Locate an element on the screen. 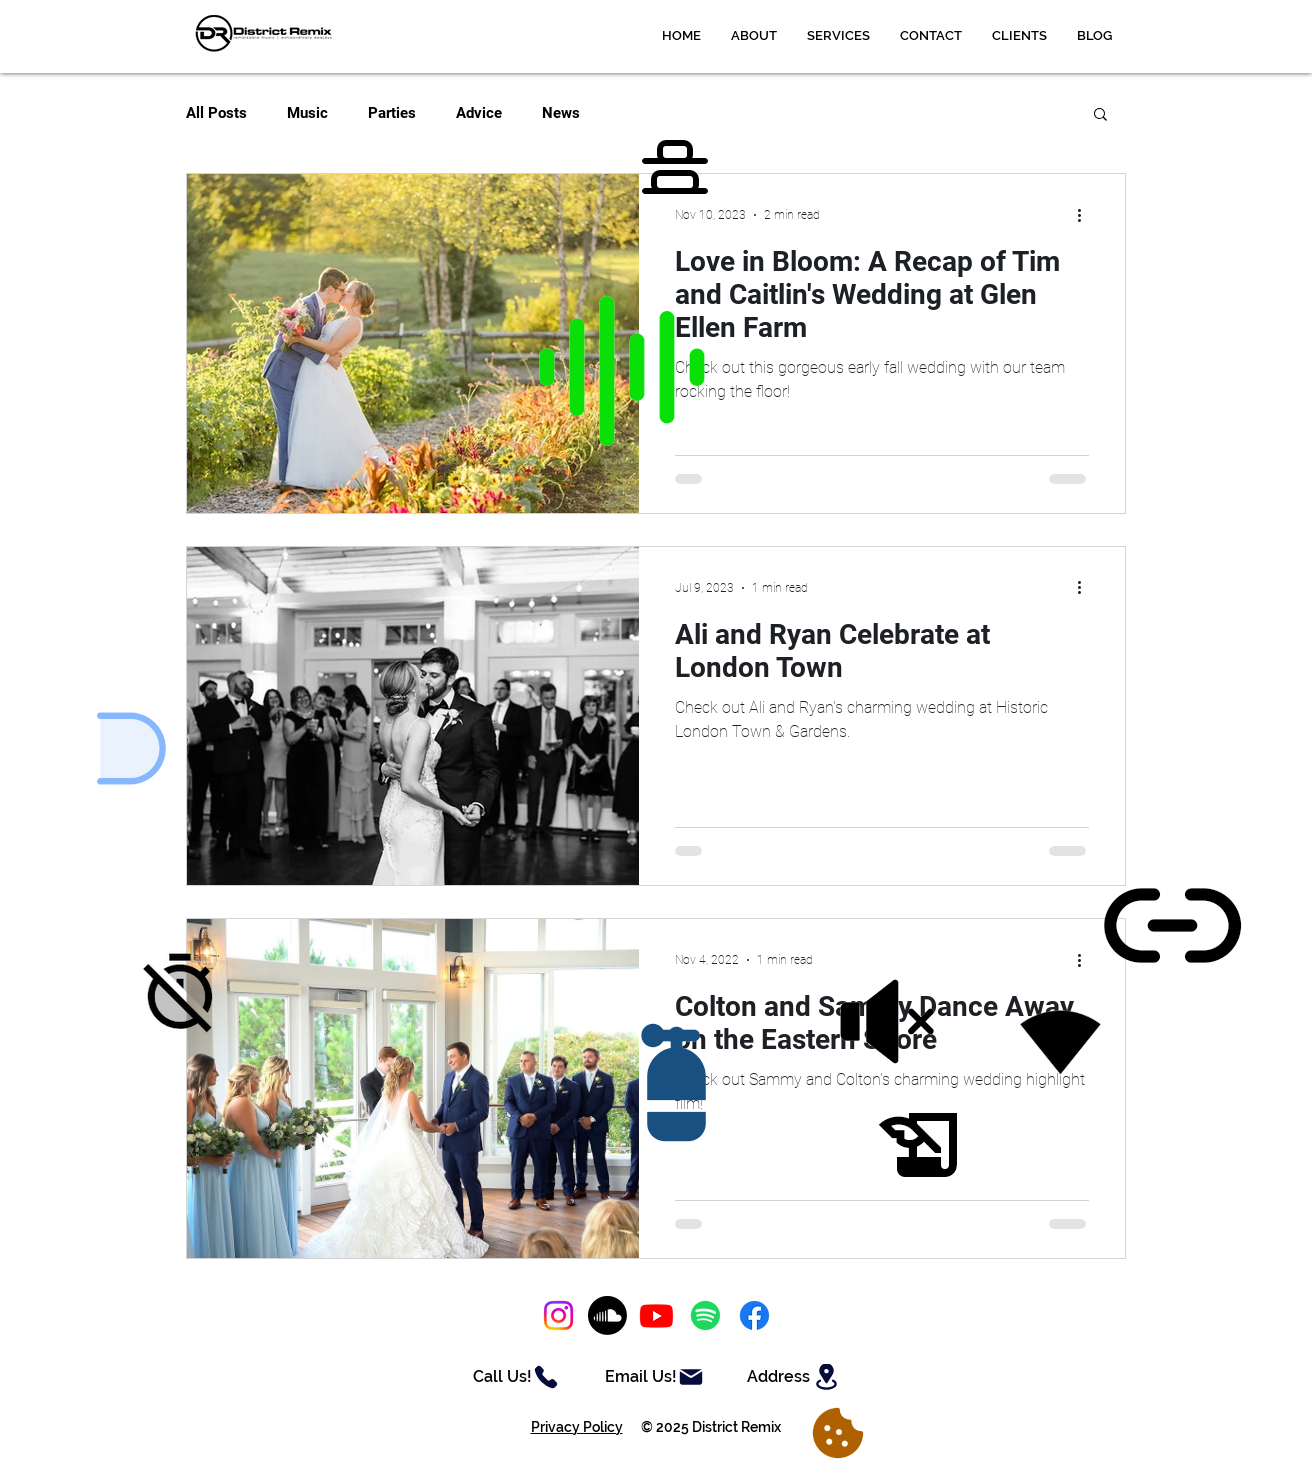  timer is disabled or inactive is located at coordinates (180, 993).